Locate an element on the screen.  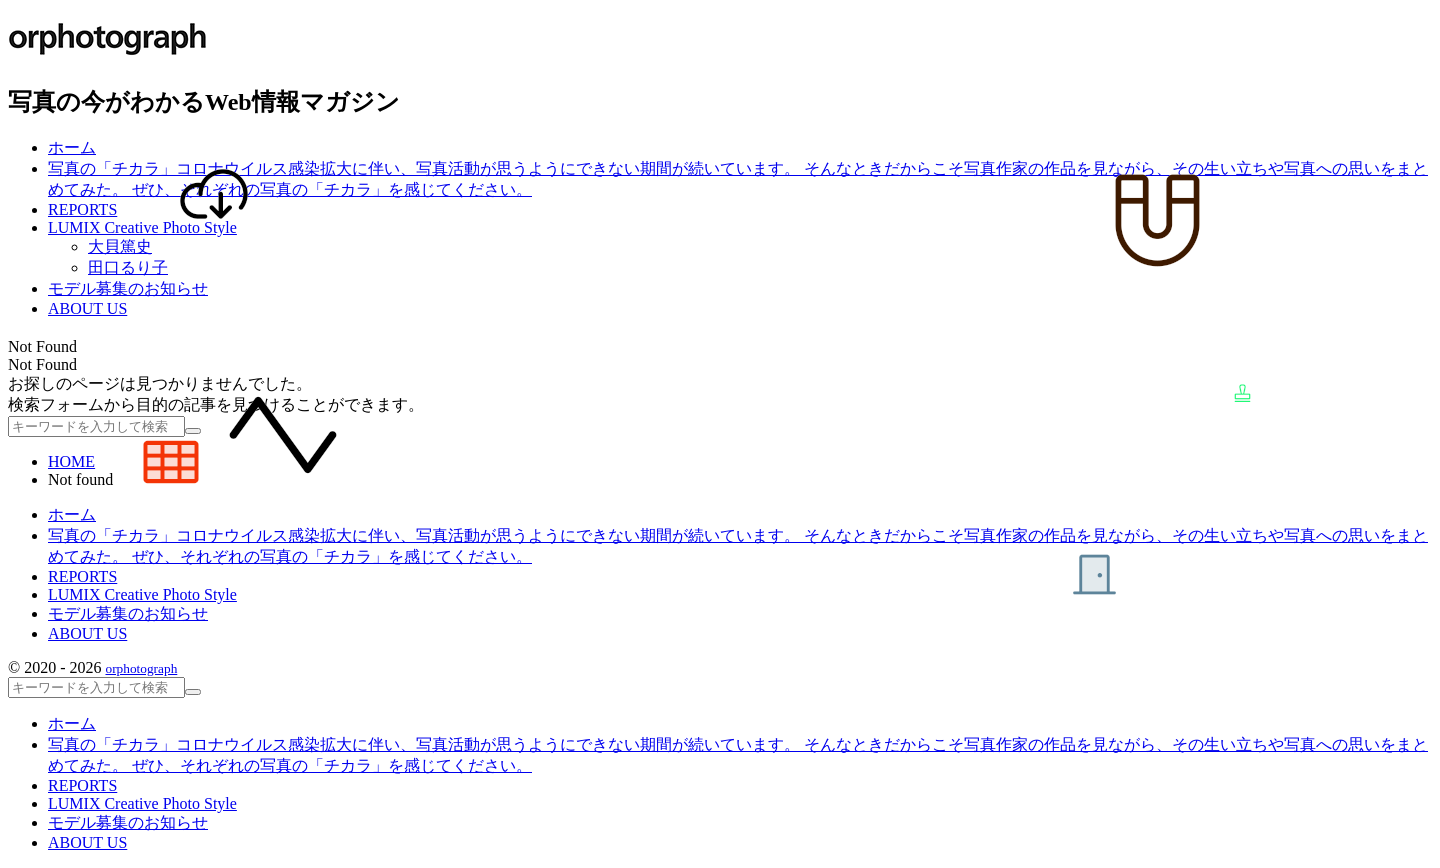
apply a stamp or seal to a document is located at coordinates (1242, 393).